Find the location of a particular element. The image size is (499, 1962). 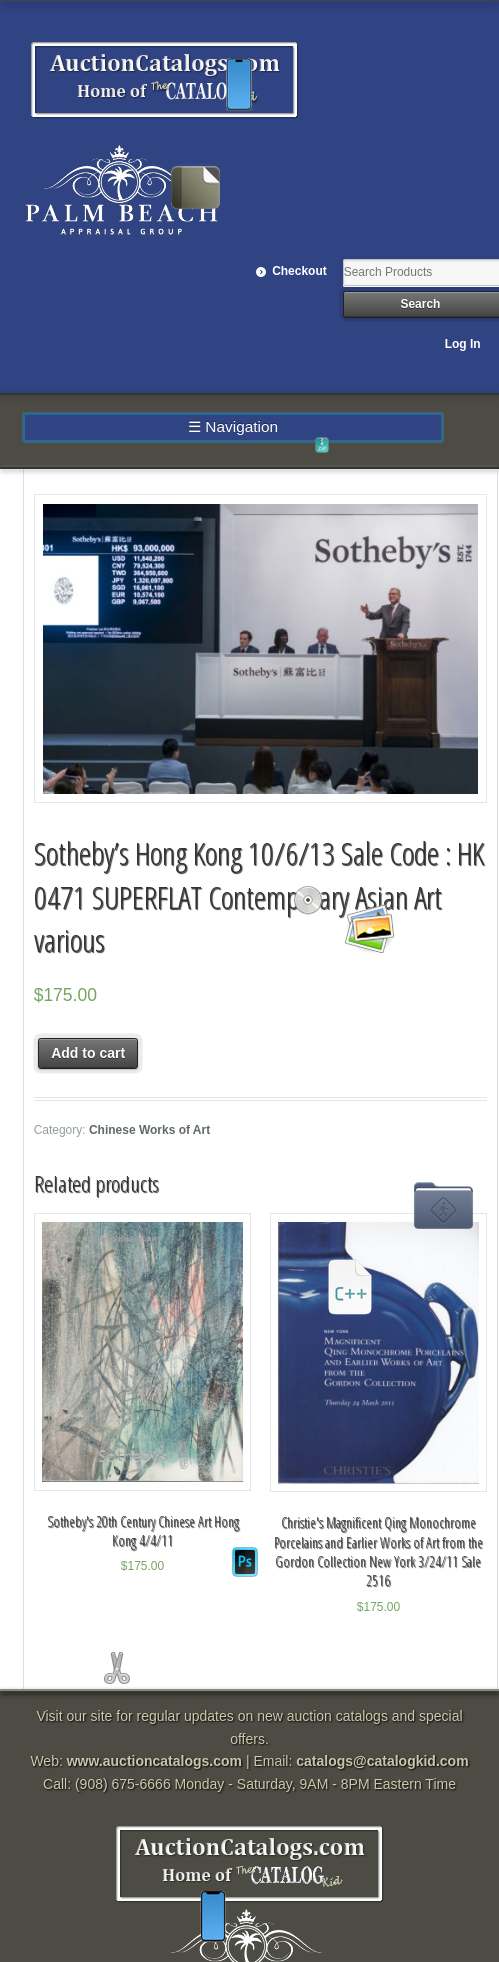

open a compressed zip archive is located at coordinates (322, 445).